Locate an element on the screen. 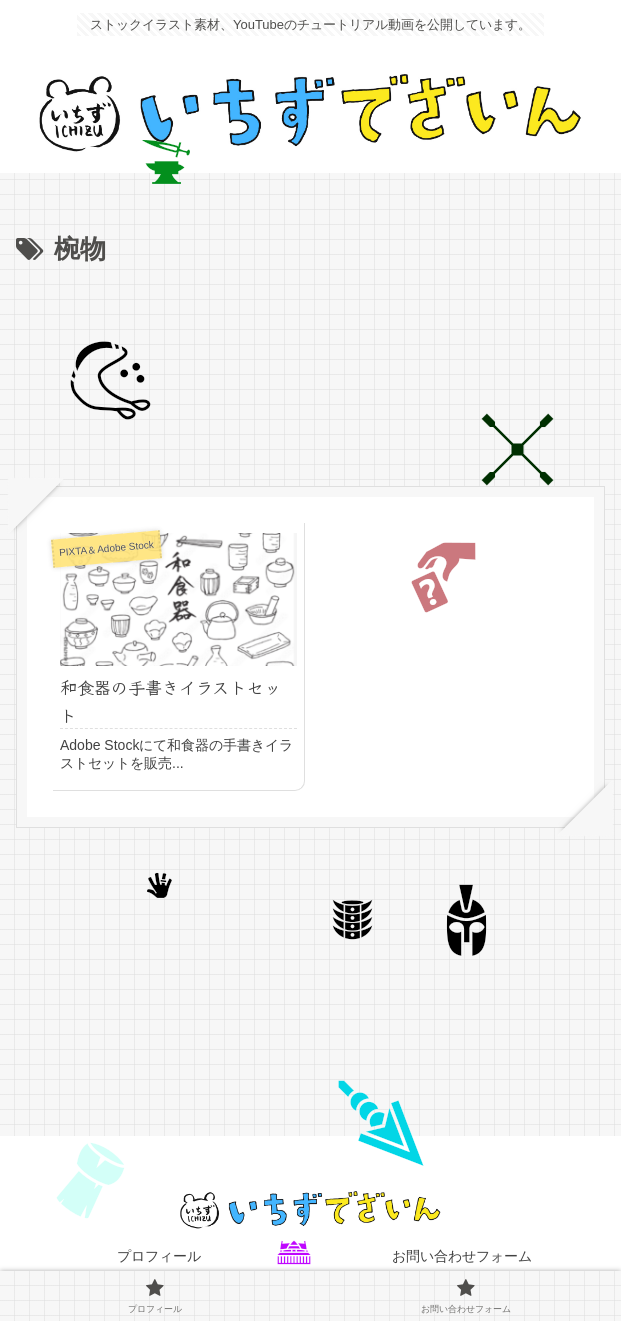 Image resolution: width=621 pixels, height=1321 pixels. access the weapon crafting menu is located at coordinates (166, 160).